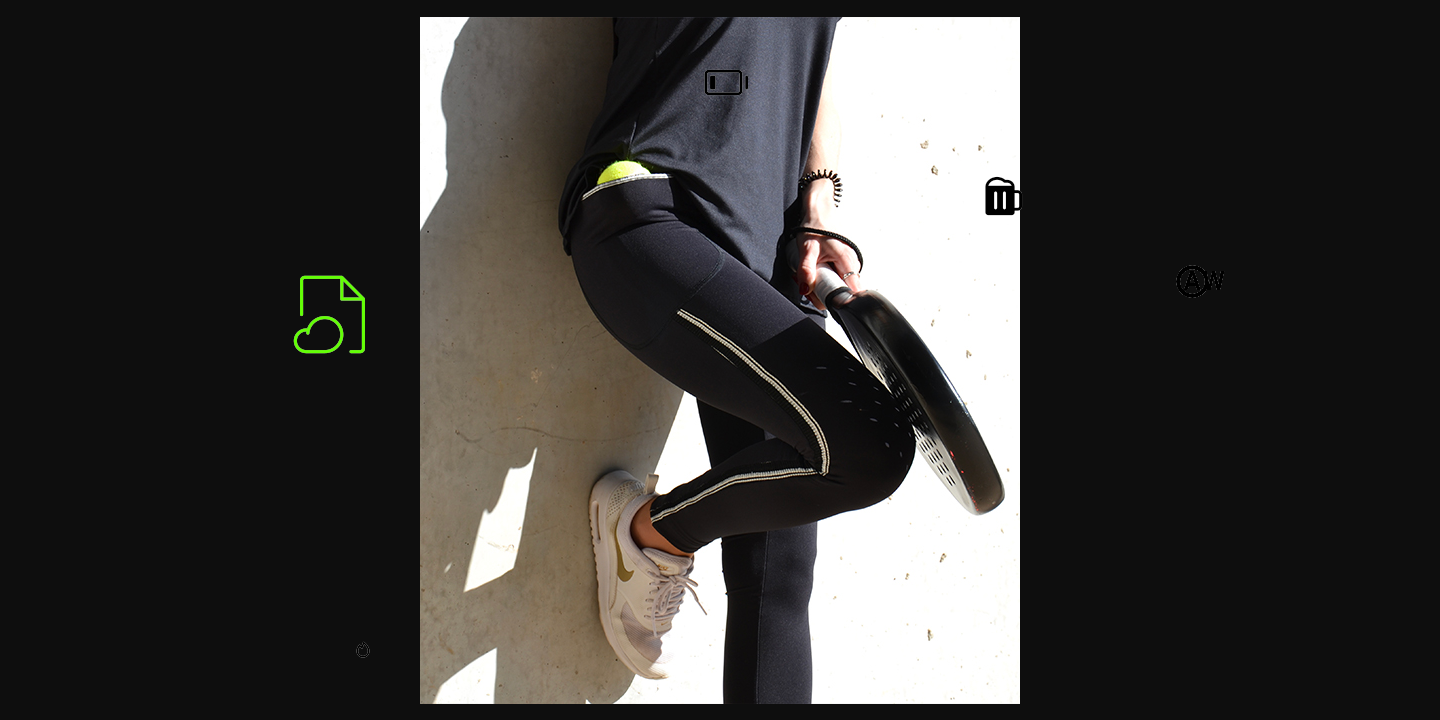 The width and height of the screenshot is (1440, 720). I want to click on indicates low battery status, so click(725, 82).